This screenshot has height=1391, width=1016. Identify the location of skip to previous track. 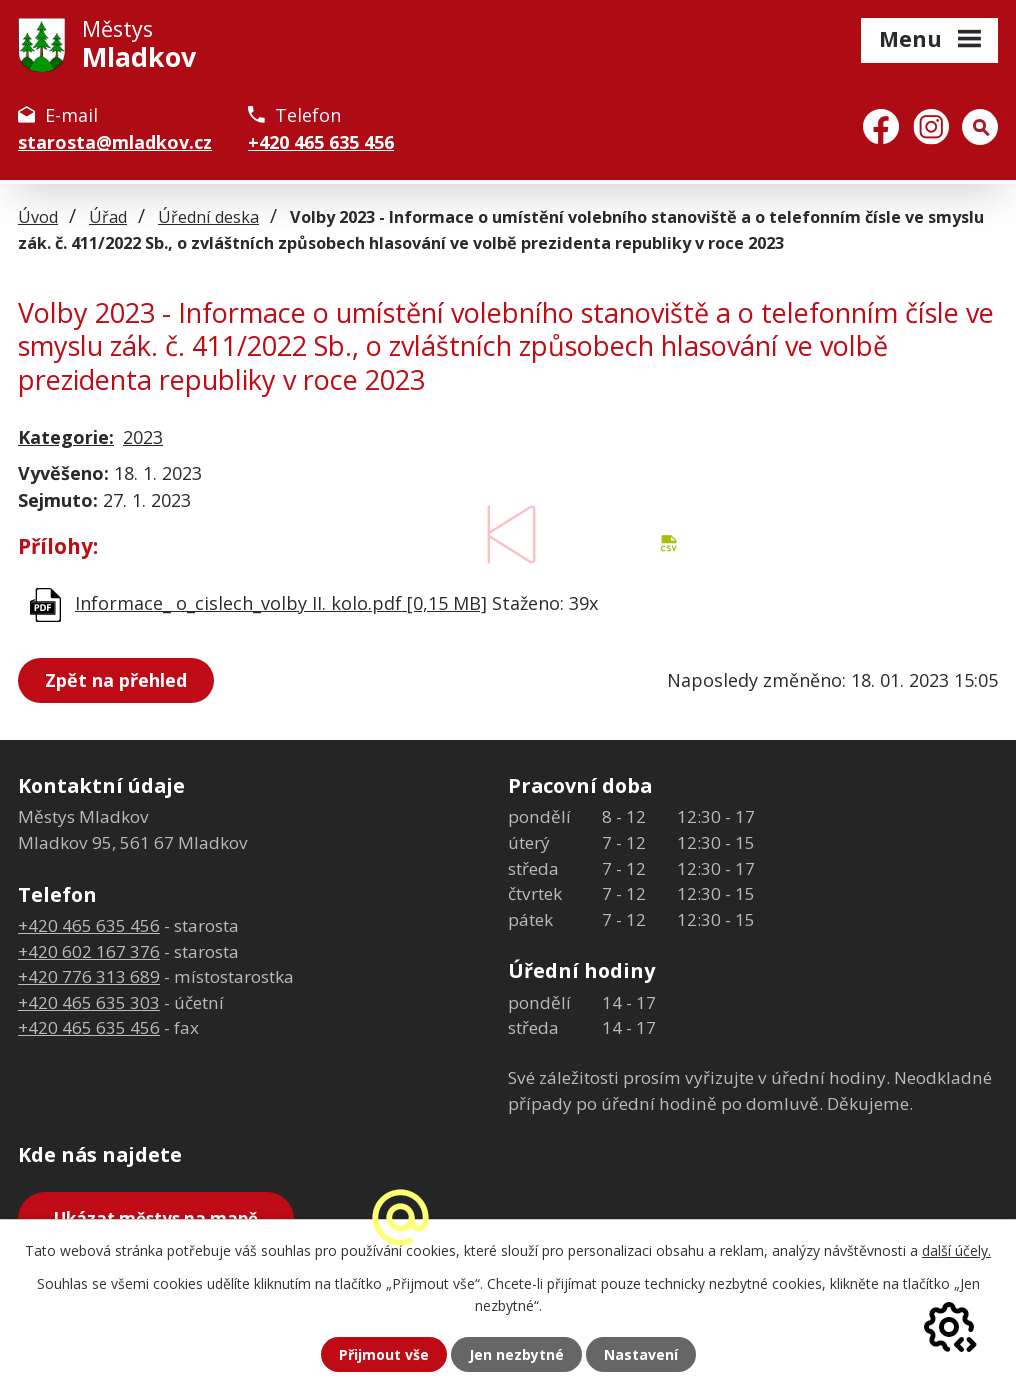
(511, 534).